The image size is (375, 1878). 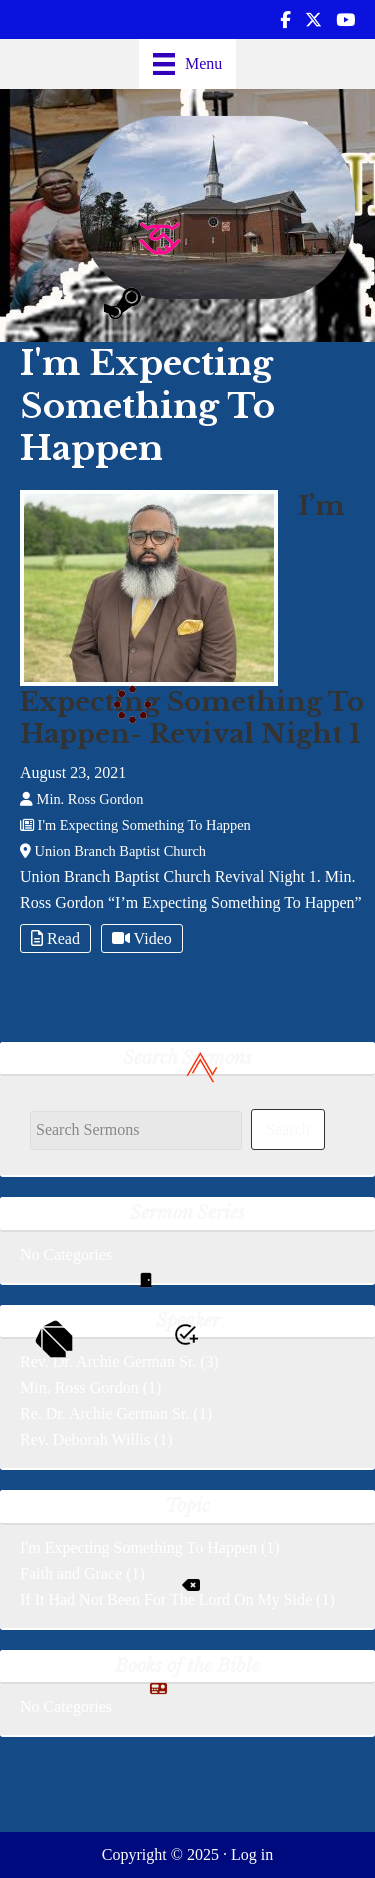 What do you see at coordinates (146, 1280) in the screenshot?
I see `log out or exit the current session` at bounding box center [146, 1280].